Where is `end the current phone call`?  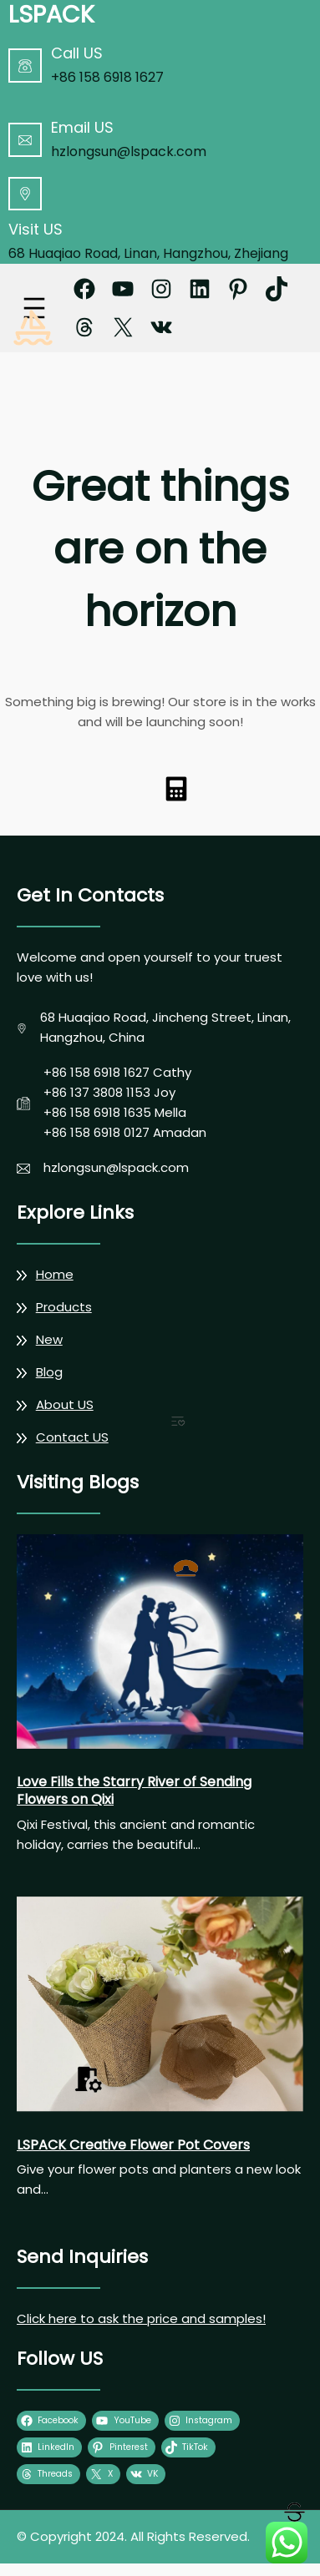 end the current phone call is located at coordinates (185, 1568).